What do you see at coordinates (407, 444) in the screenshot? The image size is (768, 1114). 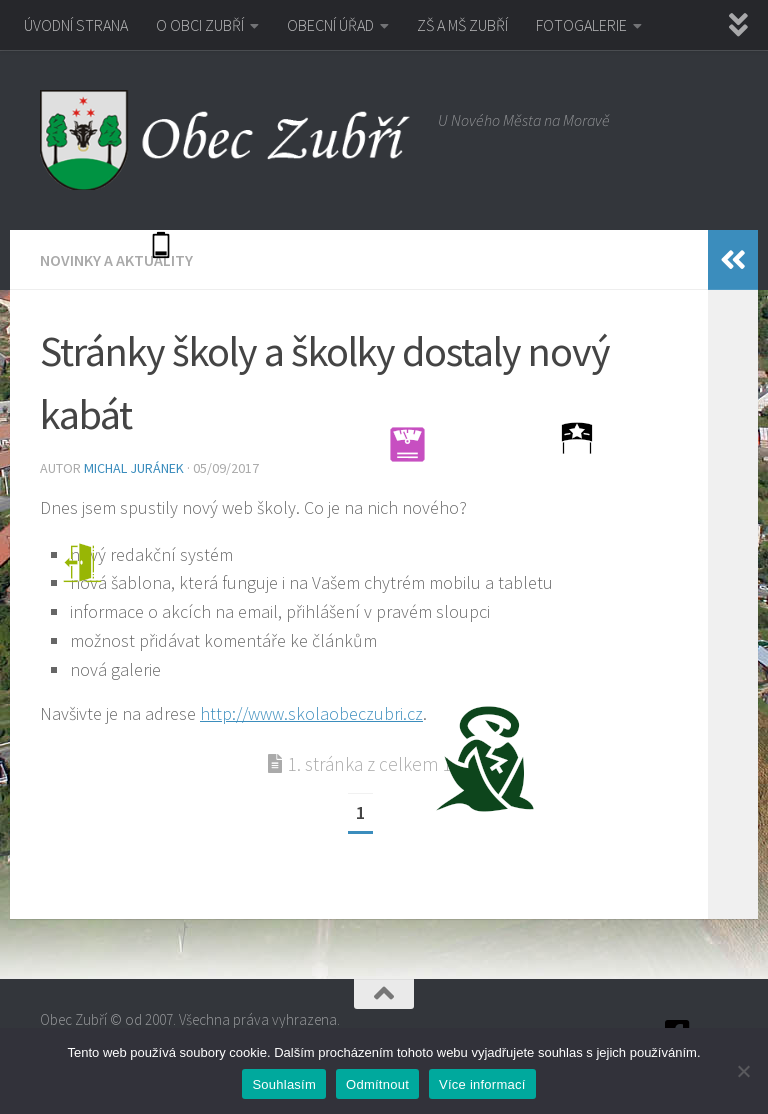 I see `view weight or body metrics` at bounding box center [407, 444].